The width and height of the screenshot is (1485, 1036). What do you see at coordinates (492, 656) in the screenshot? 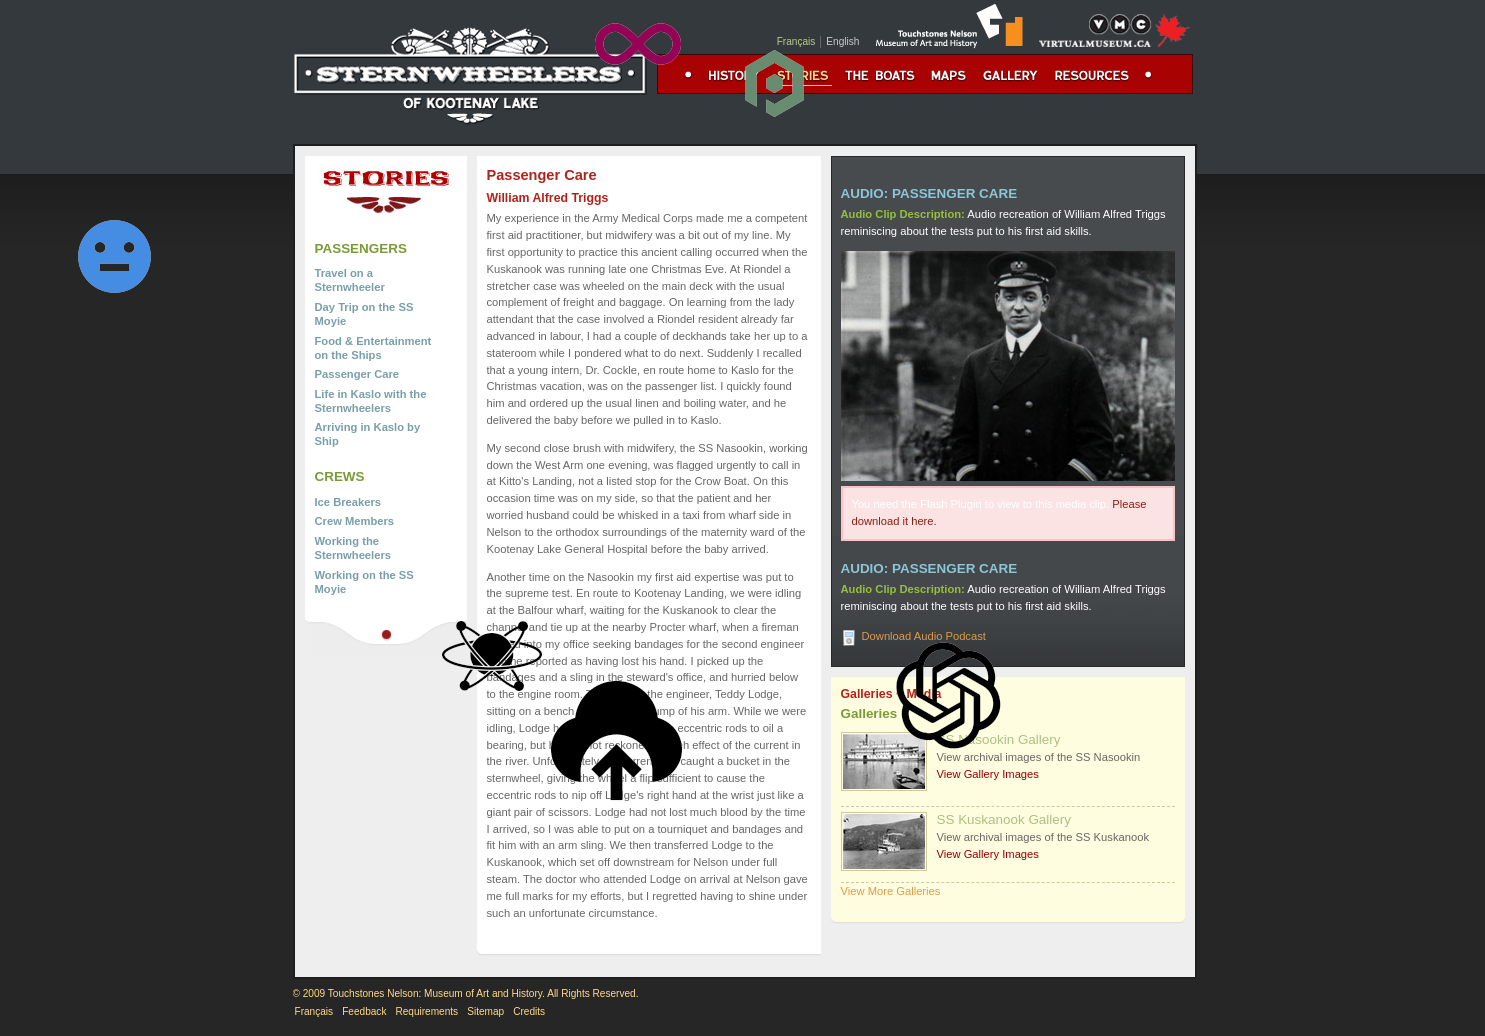
I see `proteus software logo` at bounding box center [492, 656].